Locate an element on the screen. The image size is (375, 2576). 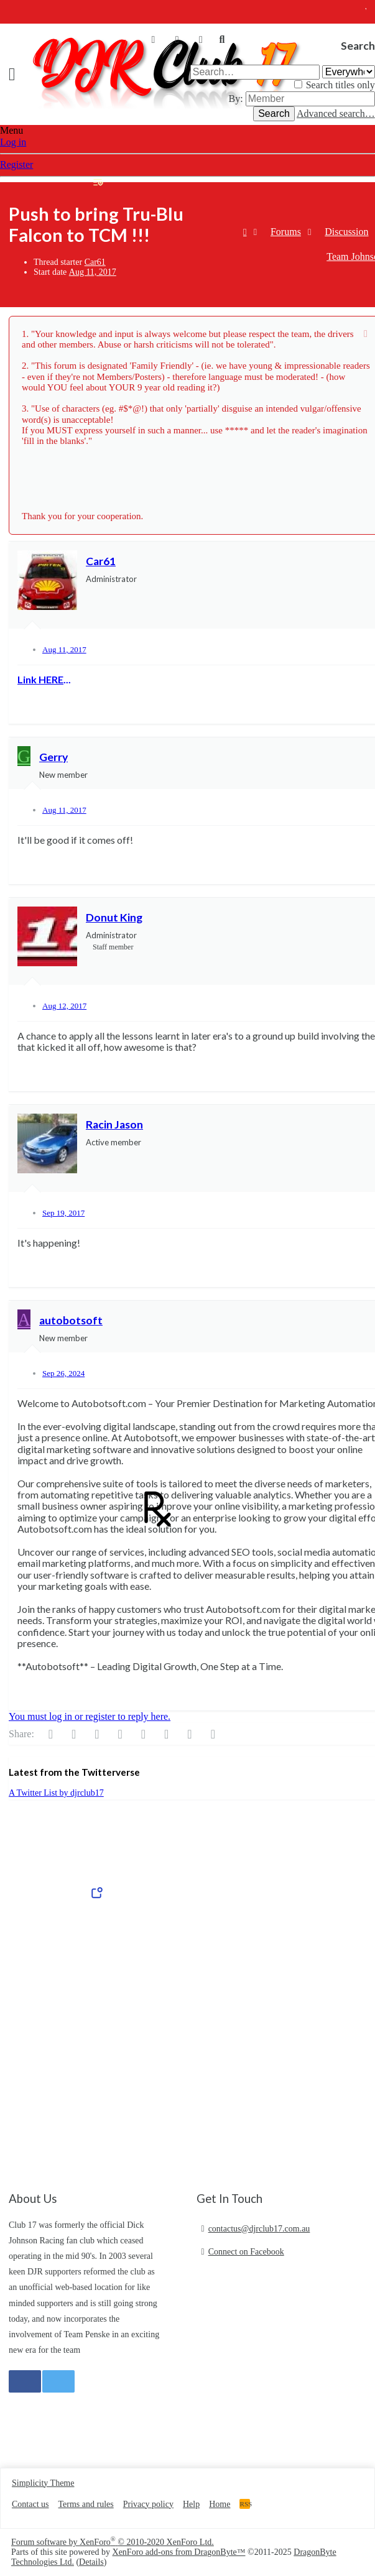
view prescription details is located at coordinates (157, 1509).